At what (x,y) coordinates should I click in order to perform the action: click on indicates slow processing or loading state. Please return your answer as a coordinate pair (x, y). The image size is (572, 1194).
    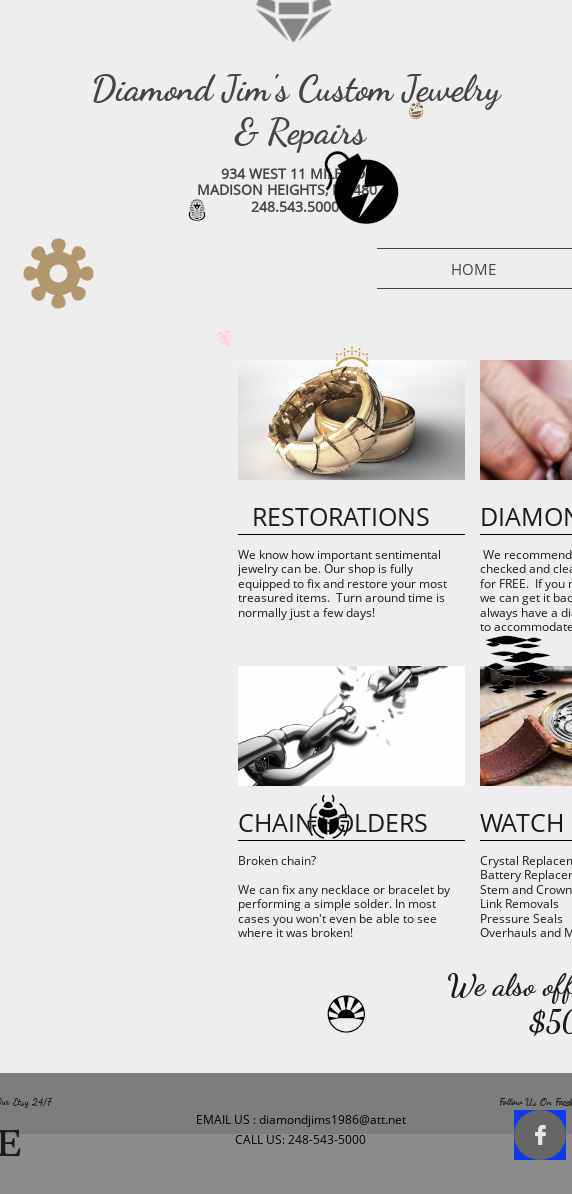
    Looking at the image, I should click on (58, 273).